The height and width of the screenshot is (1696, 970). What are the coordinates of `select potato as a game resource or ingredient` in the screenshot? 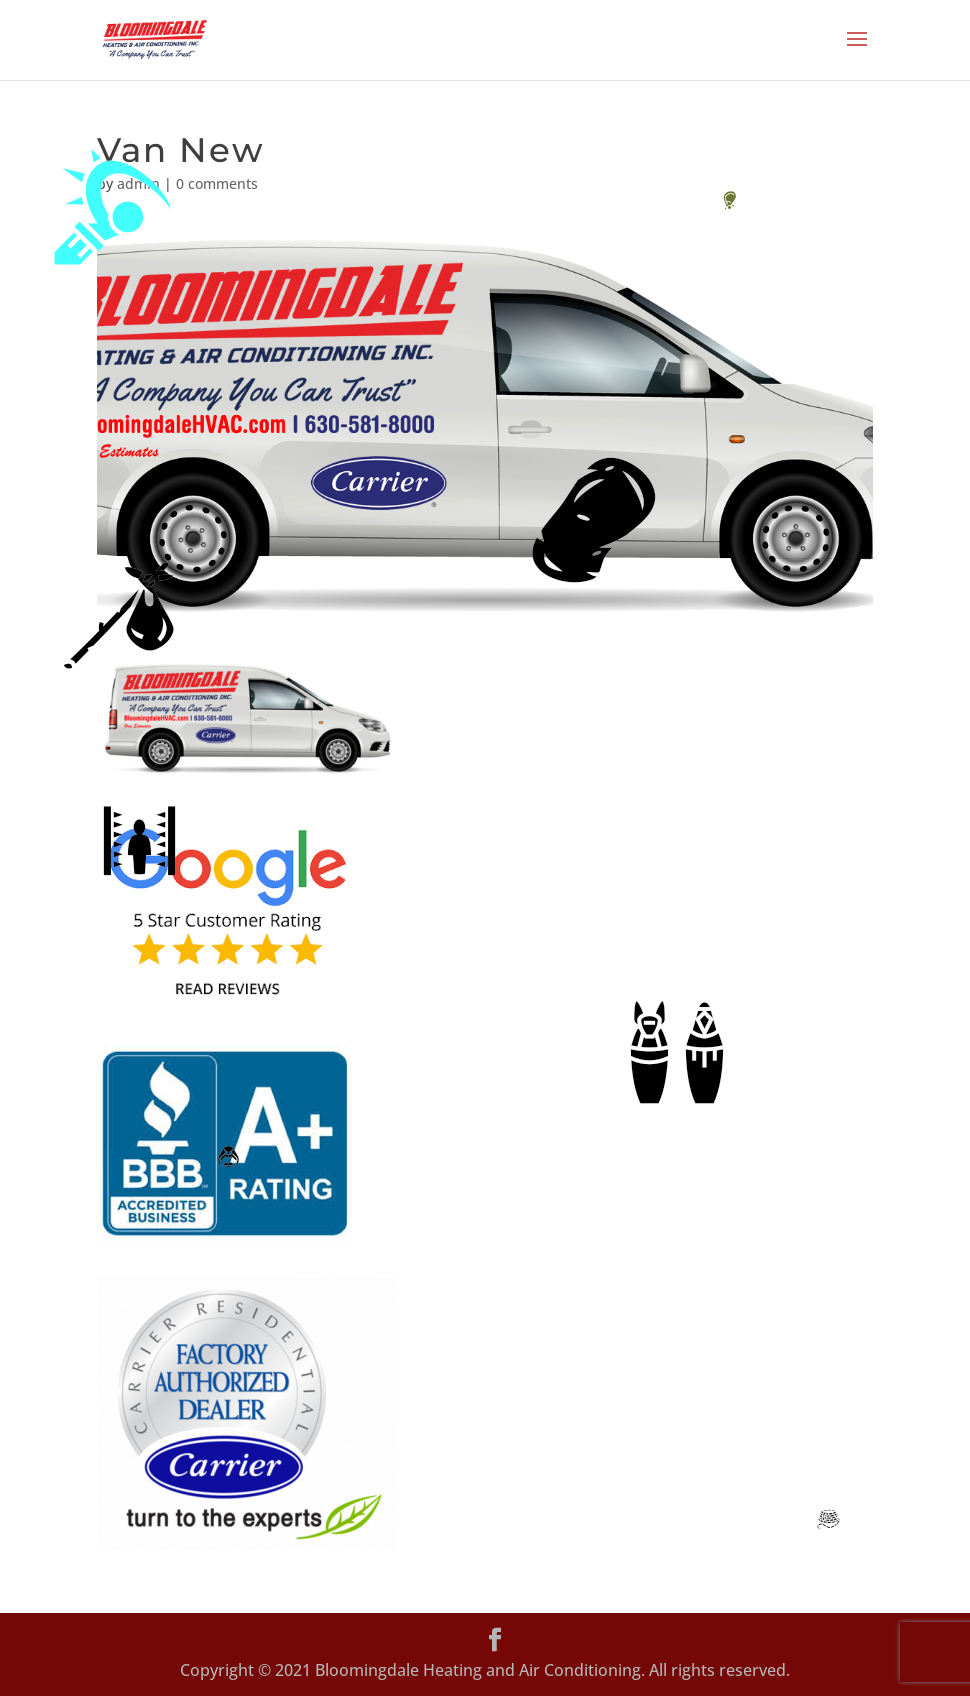 It's located at (593, 520).